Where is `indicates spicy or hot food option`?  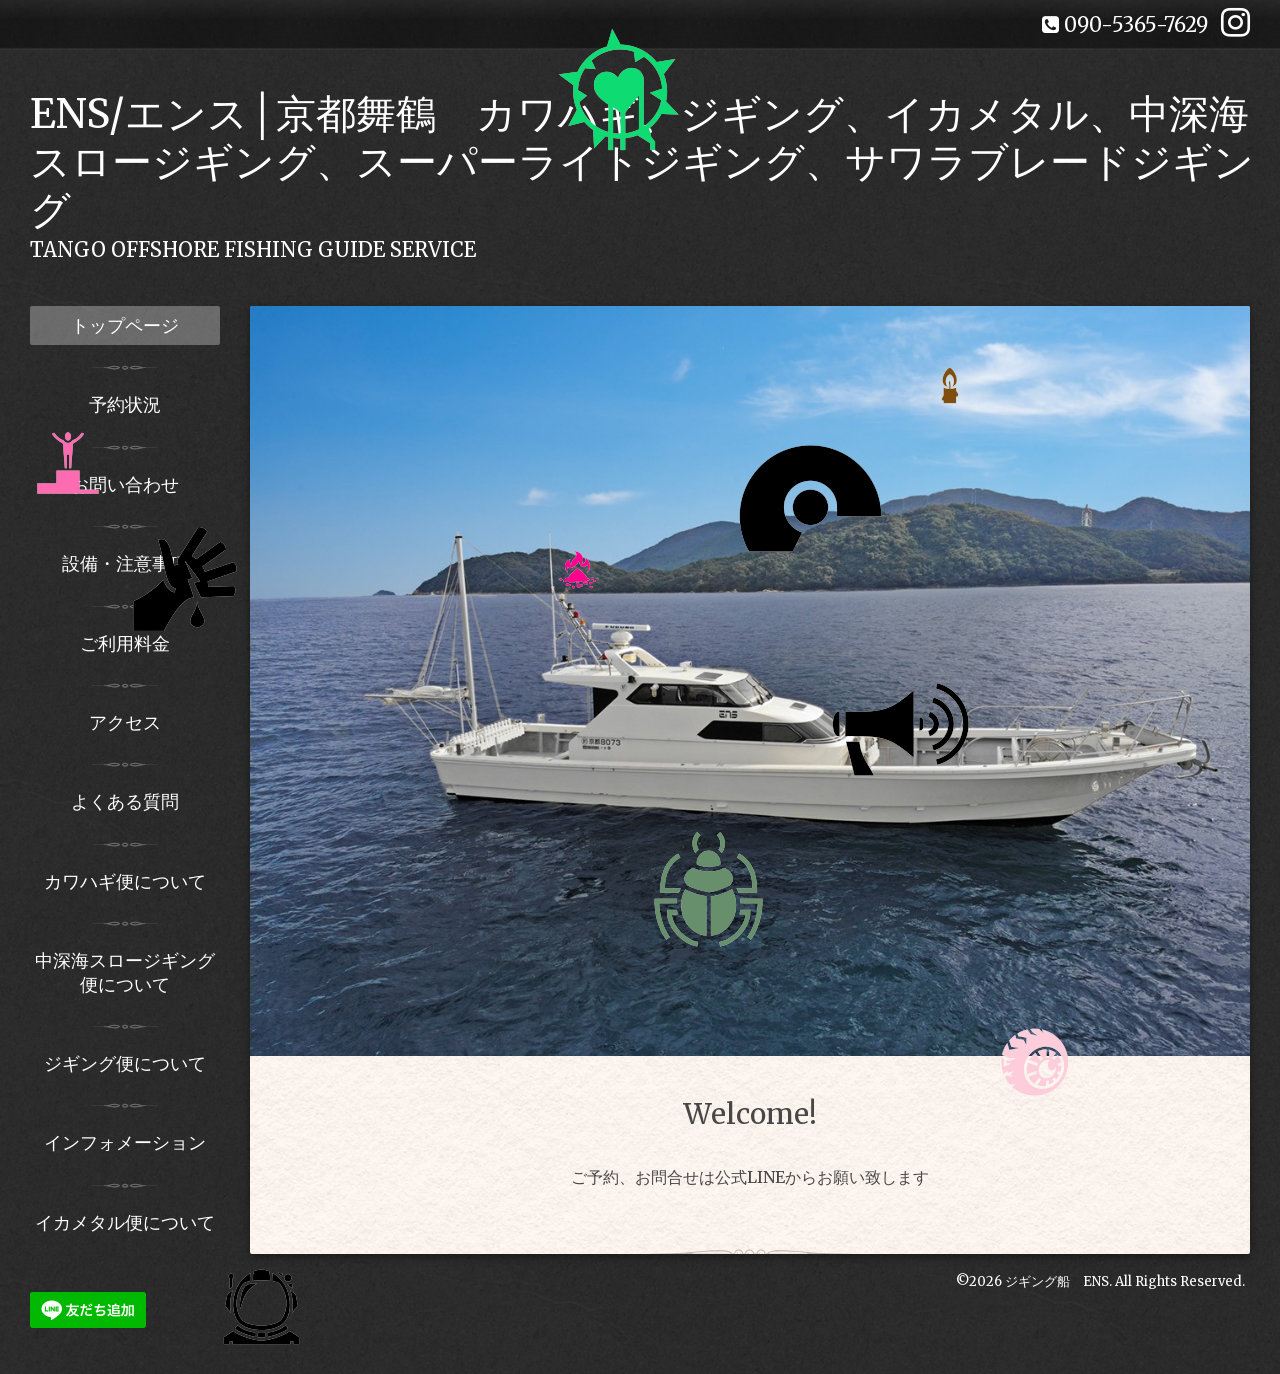
indicates spicy or hot food option is located at coordinates (578, 570).